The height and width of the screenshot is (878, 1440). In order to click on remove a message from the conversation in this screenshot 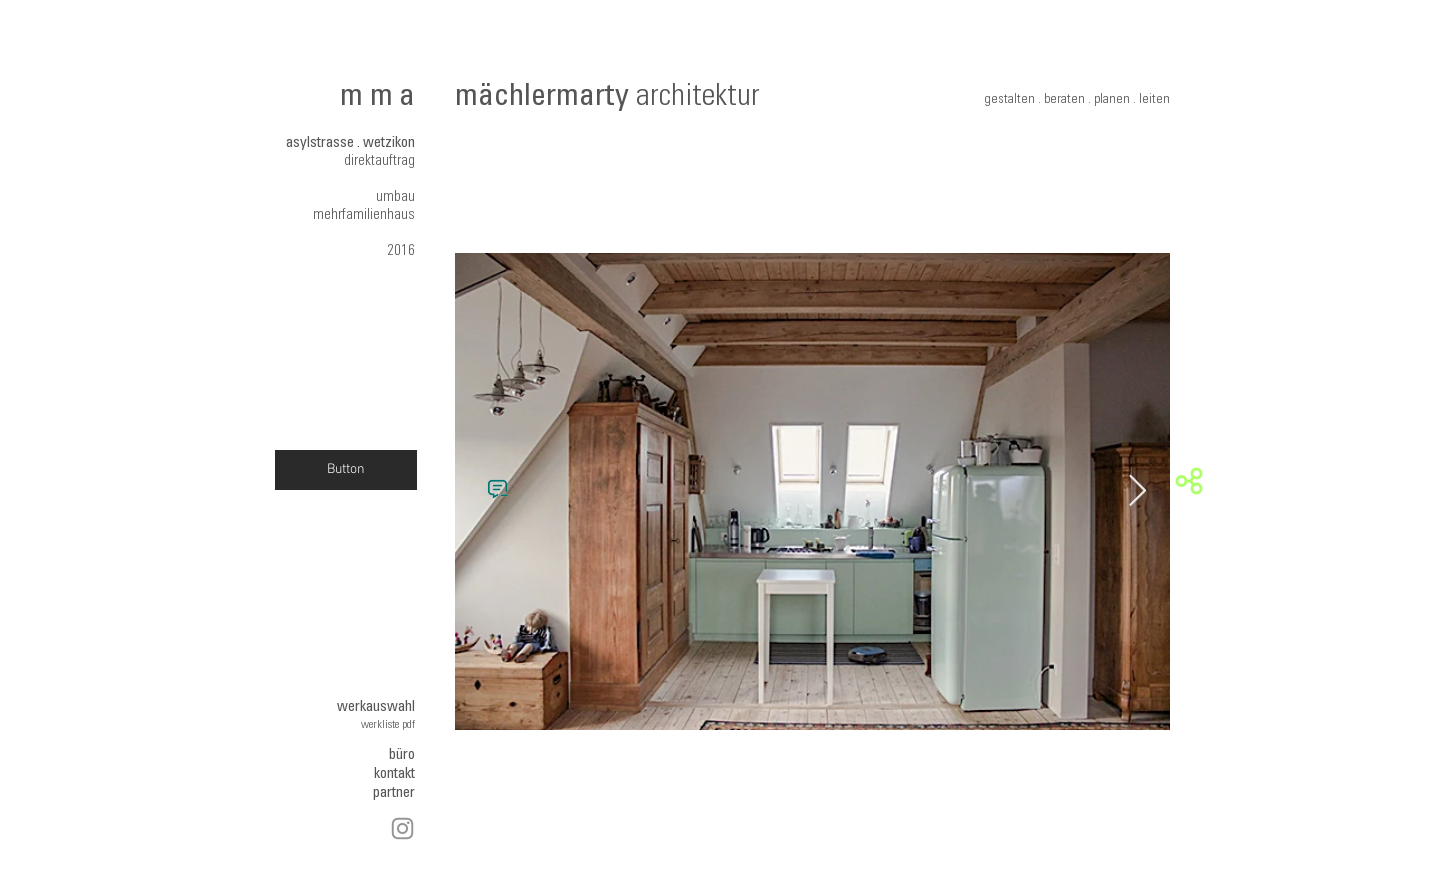, I will do `click(497, 488)`.